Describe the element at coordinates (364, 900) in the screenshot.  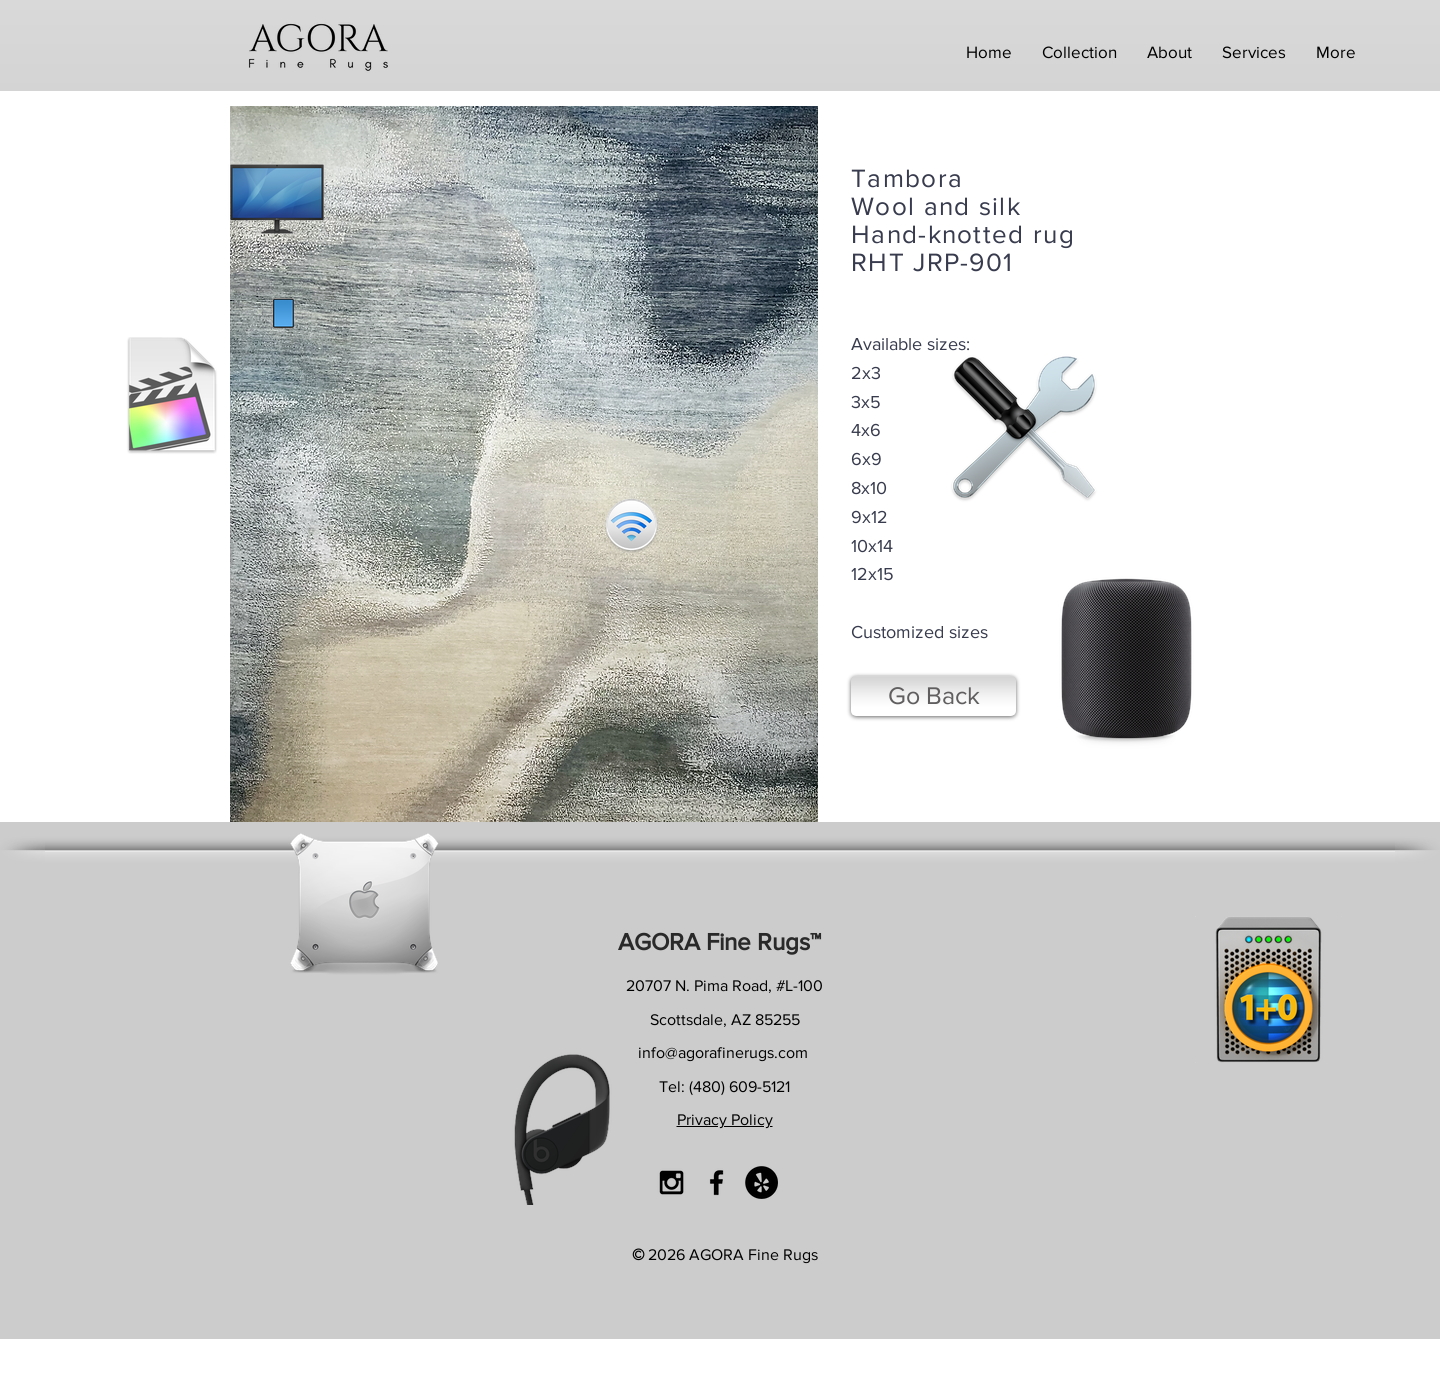
I see `represents a power mac g4 computer in system settings` at that location.